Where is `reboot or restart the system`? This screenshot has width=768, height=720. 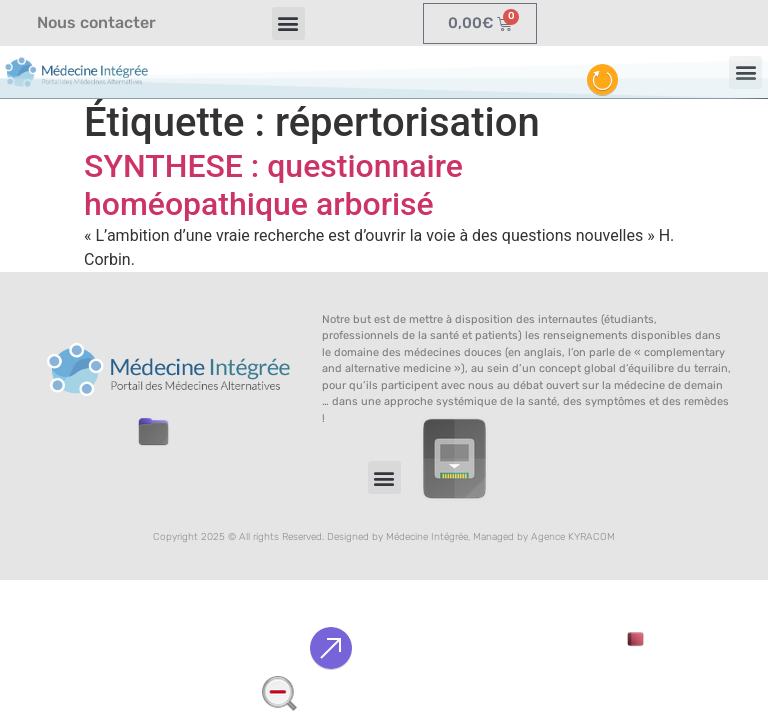
reboot or restart the system is located at coordinates (603, 80).